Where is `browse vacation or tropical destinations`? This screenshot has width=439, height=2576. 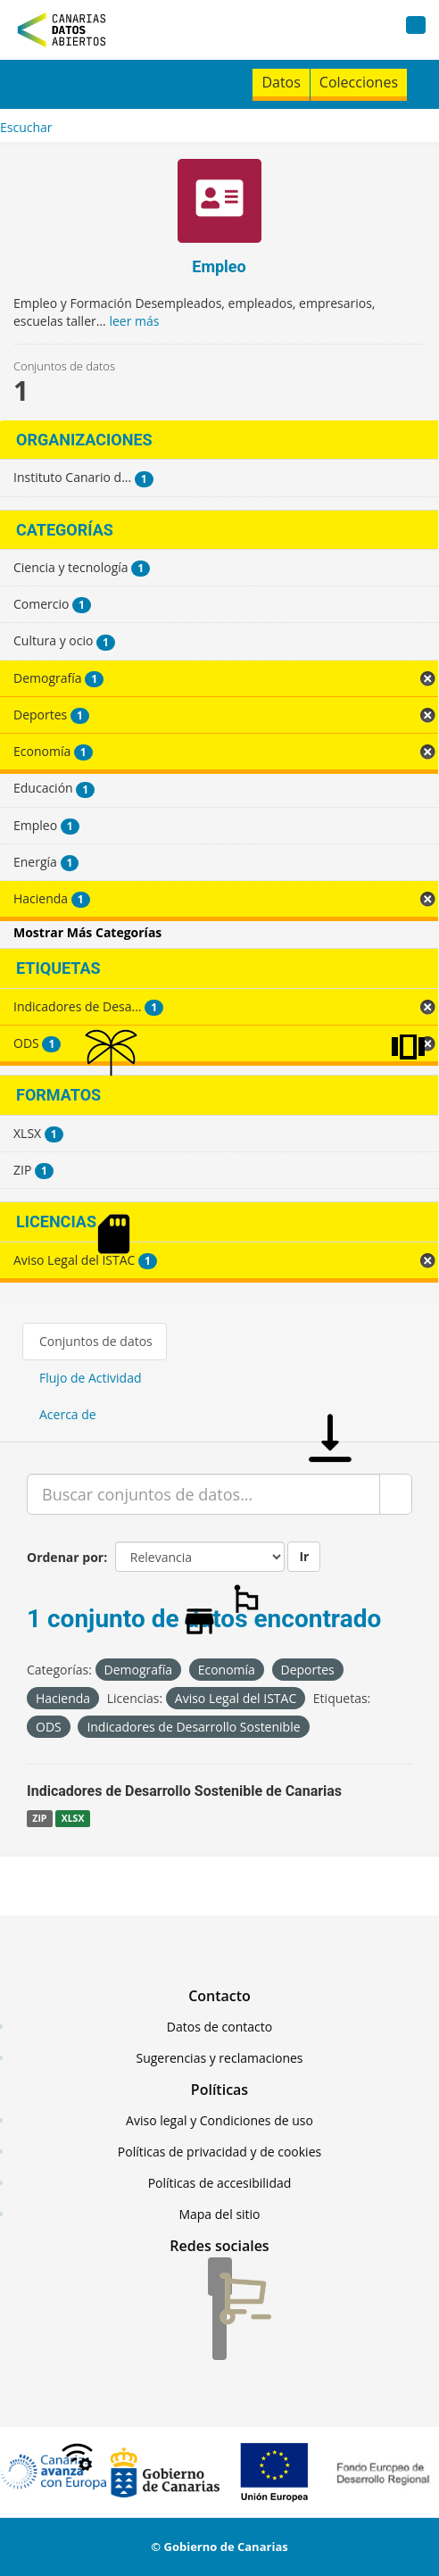
browse vacation or tropical destinations is located at coordinates (111, 1051).